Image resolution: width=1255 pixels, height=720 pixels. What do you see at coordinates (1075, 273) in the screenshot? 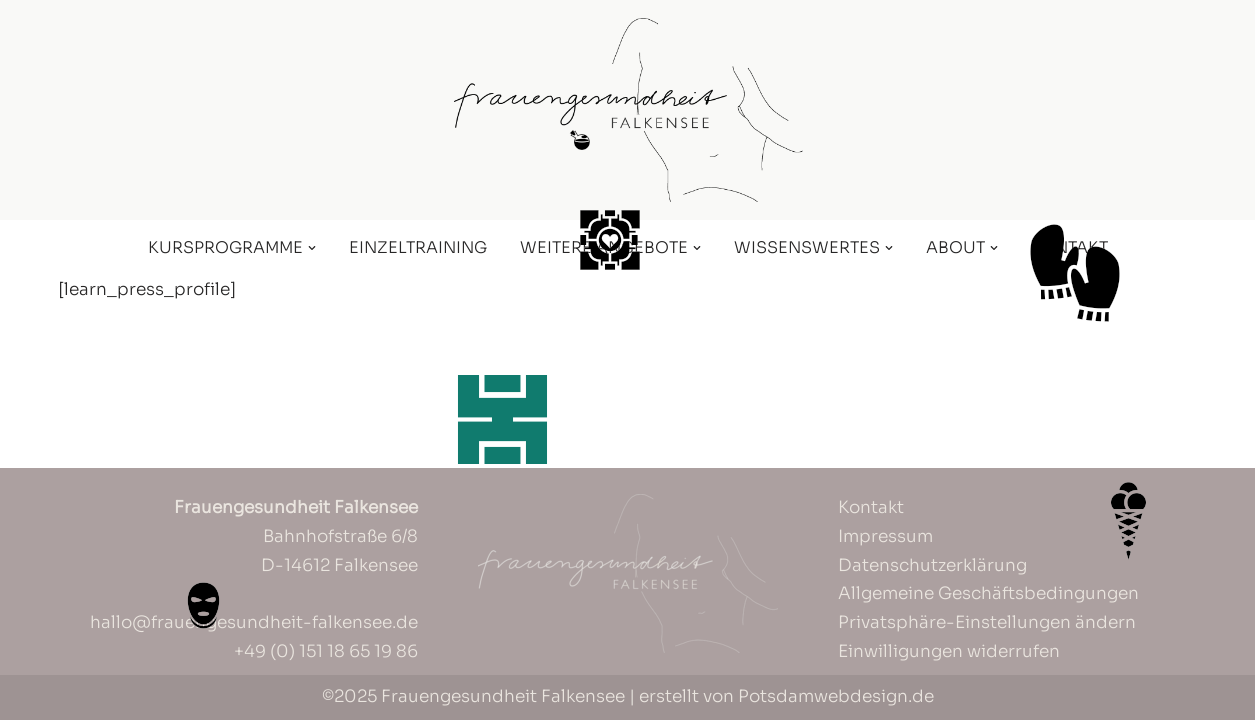
I see `winter gear or cold weather equipment category` at bounding box center [1075, 273].